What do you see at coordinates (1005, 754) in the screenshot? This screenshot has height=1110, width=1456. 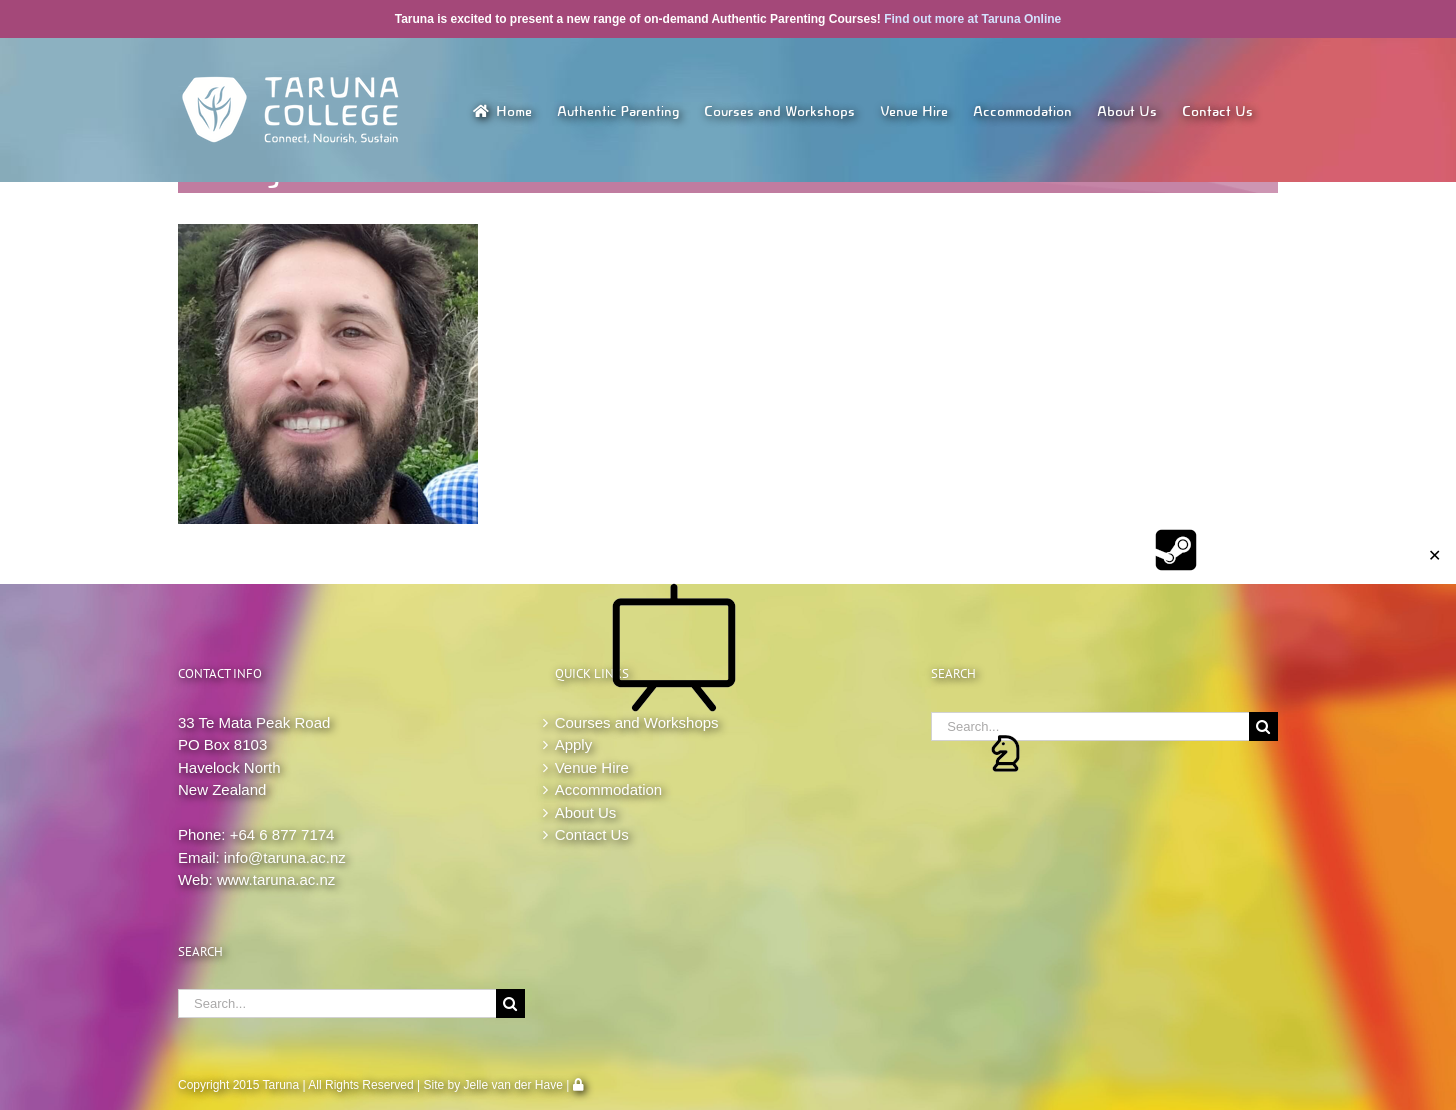 I see `play chess or access chess game` at bounding box center [1005, 754].